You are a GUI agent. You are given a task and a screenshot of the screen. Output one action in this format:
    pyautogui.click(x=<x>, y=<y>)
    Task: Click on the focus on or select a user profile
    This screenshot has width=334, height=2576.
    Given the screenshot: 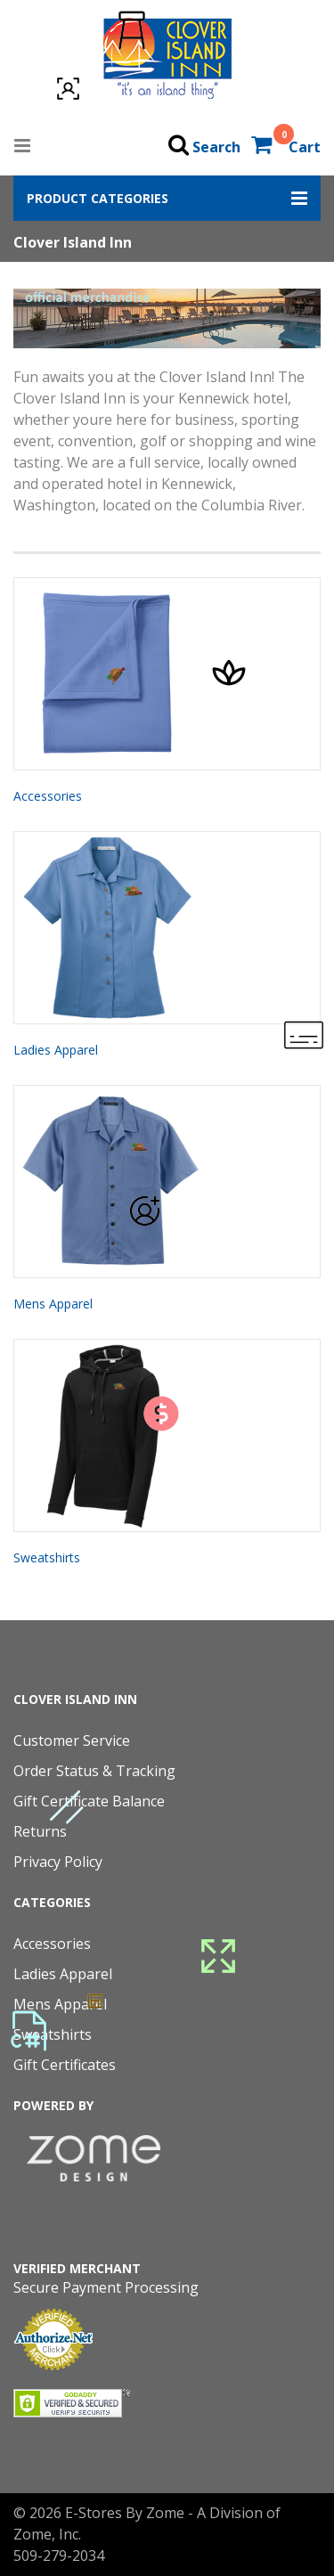 What is the action you would take?
    pyautogui.click(x=68, y=88)
    